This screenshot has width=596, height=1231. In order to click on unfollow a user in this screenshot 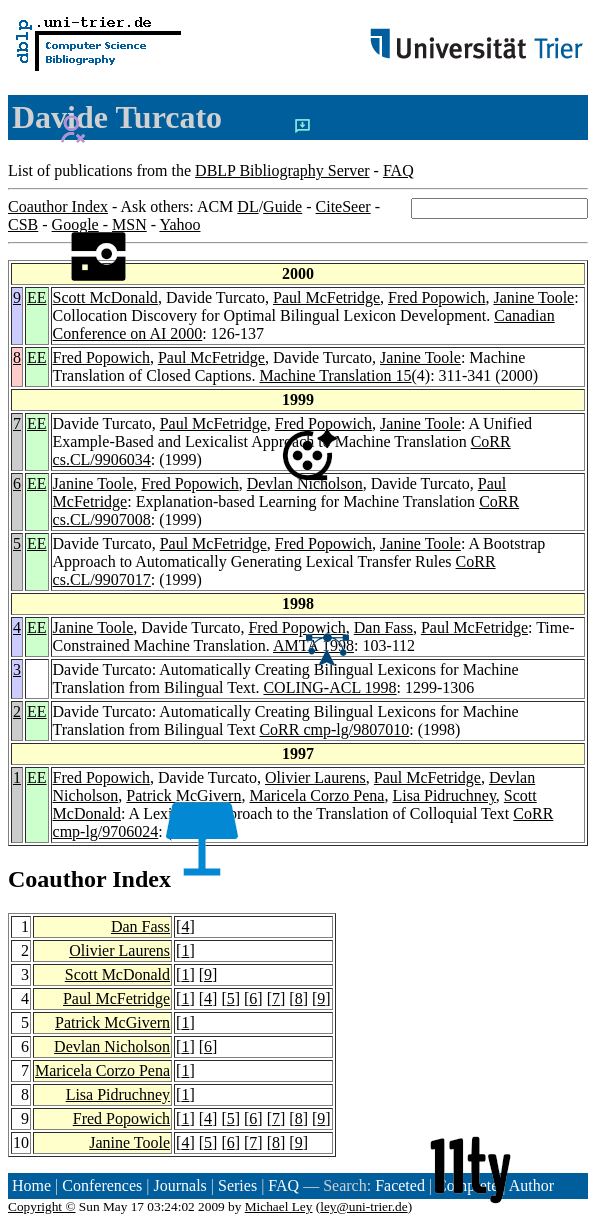, I will do `click(71, 129)`.